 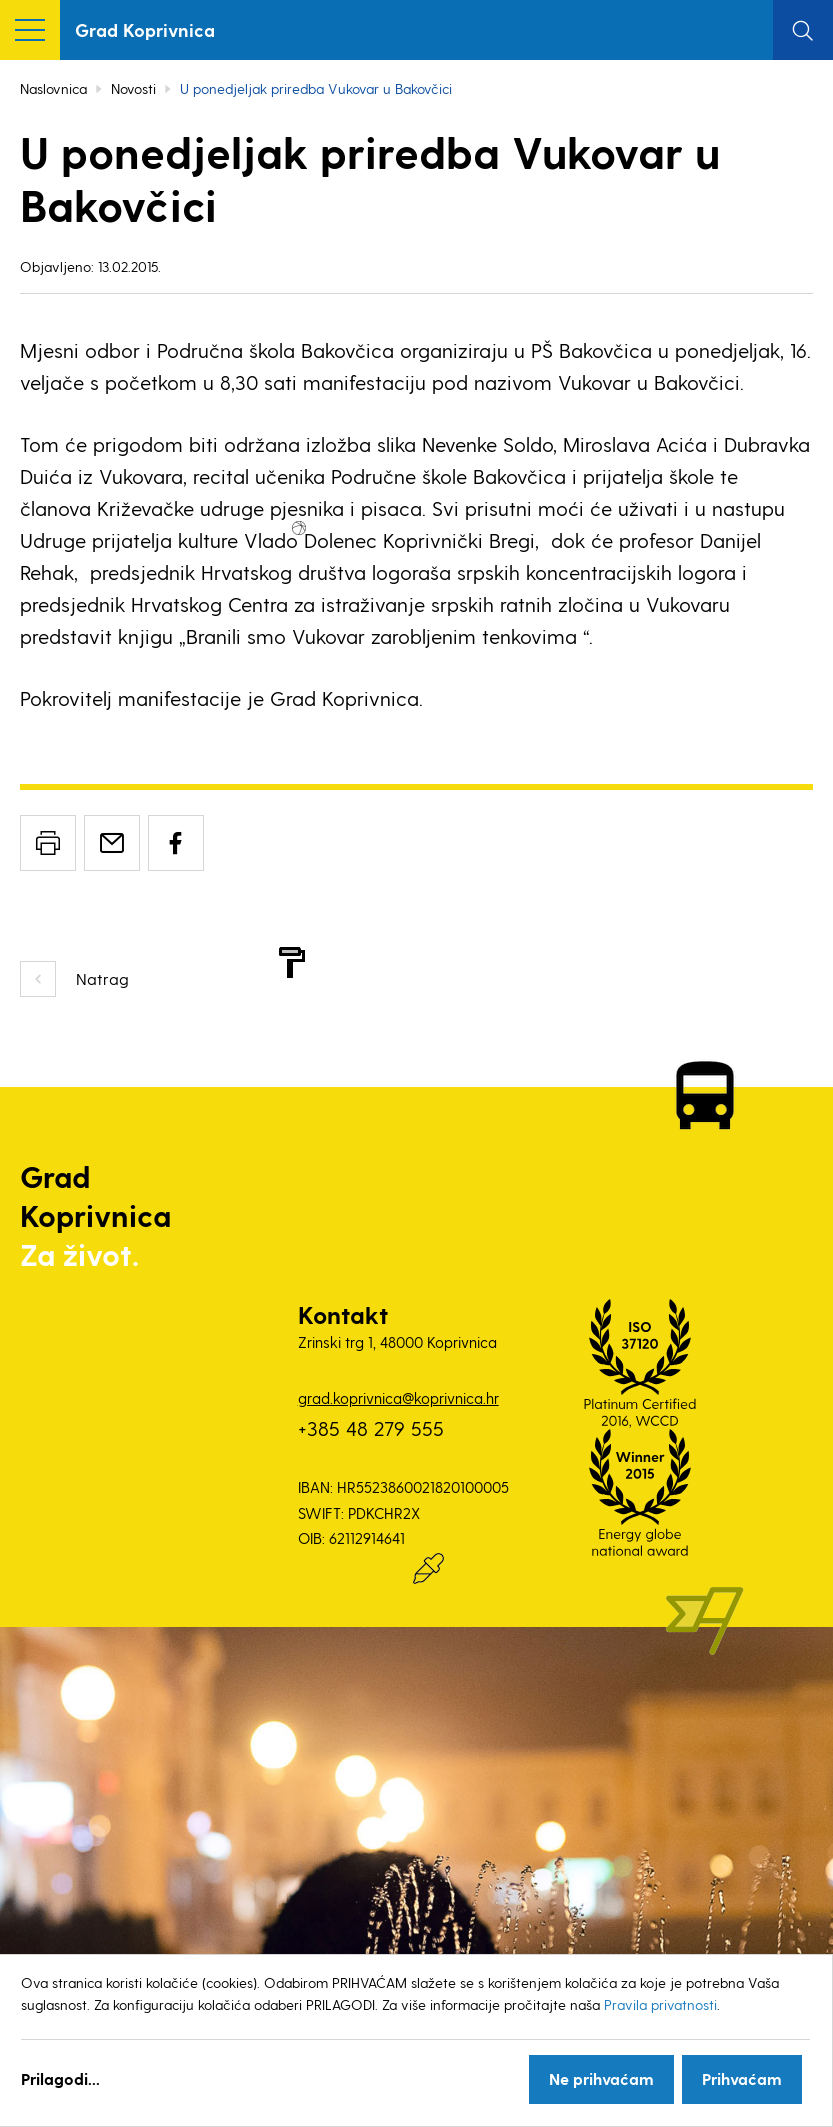 What do you see at coordinates (291, 962) in the screenshot?
I see `apply formatting style to selected content` at bounding box center [291, 962].